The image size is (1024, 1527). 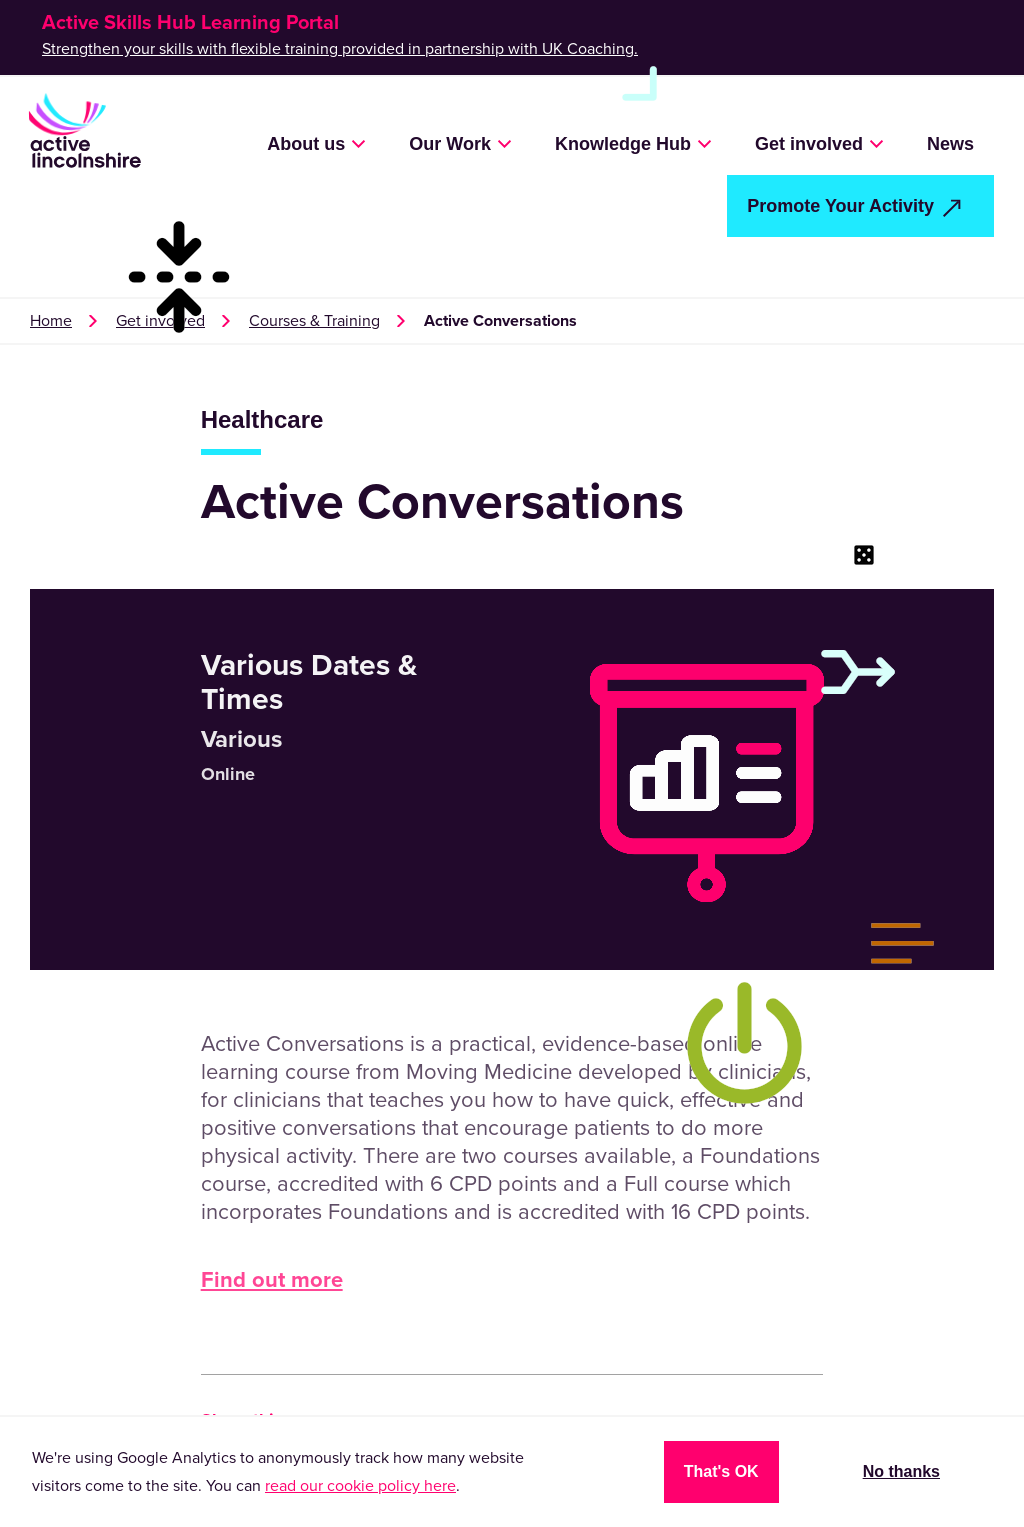 I want to click on collapse or fold content section, so click(x=179, y=277).